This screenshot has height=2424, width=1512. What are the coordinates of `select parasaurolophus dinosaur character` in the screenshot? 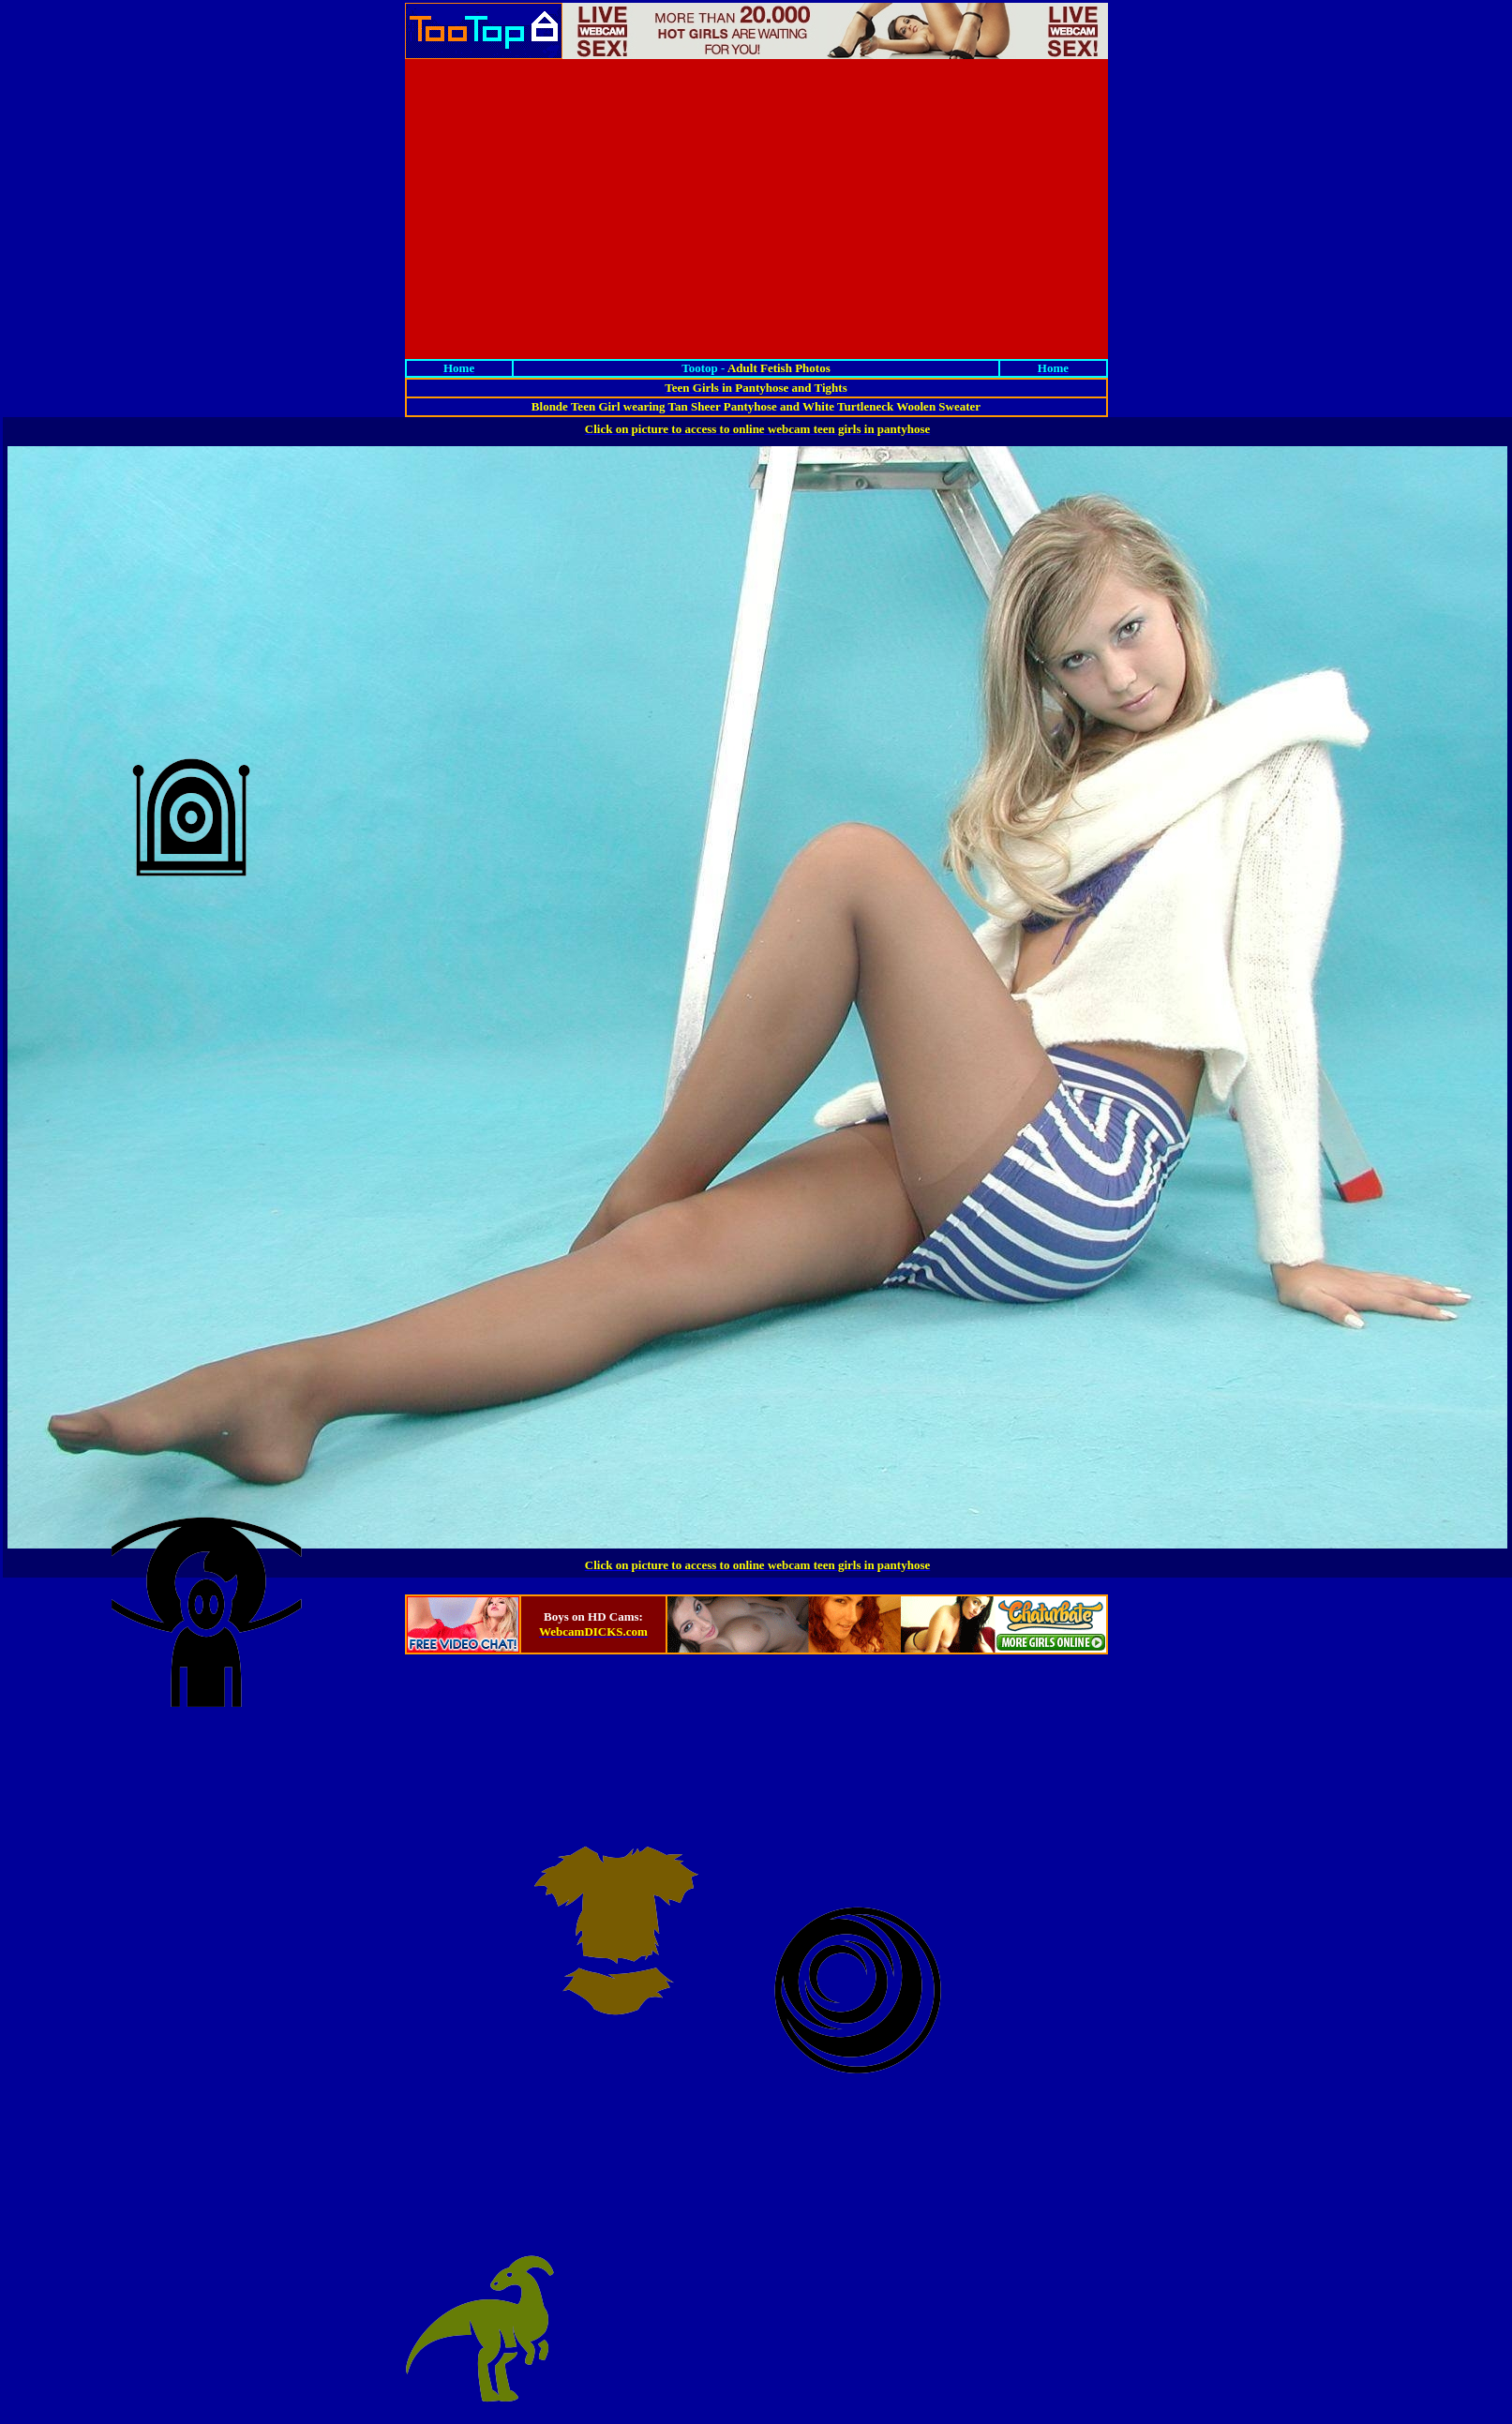 It's located at (480, 2329).